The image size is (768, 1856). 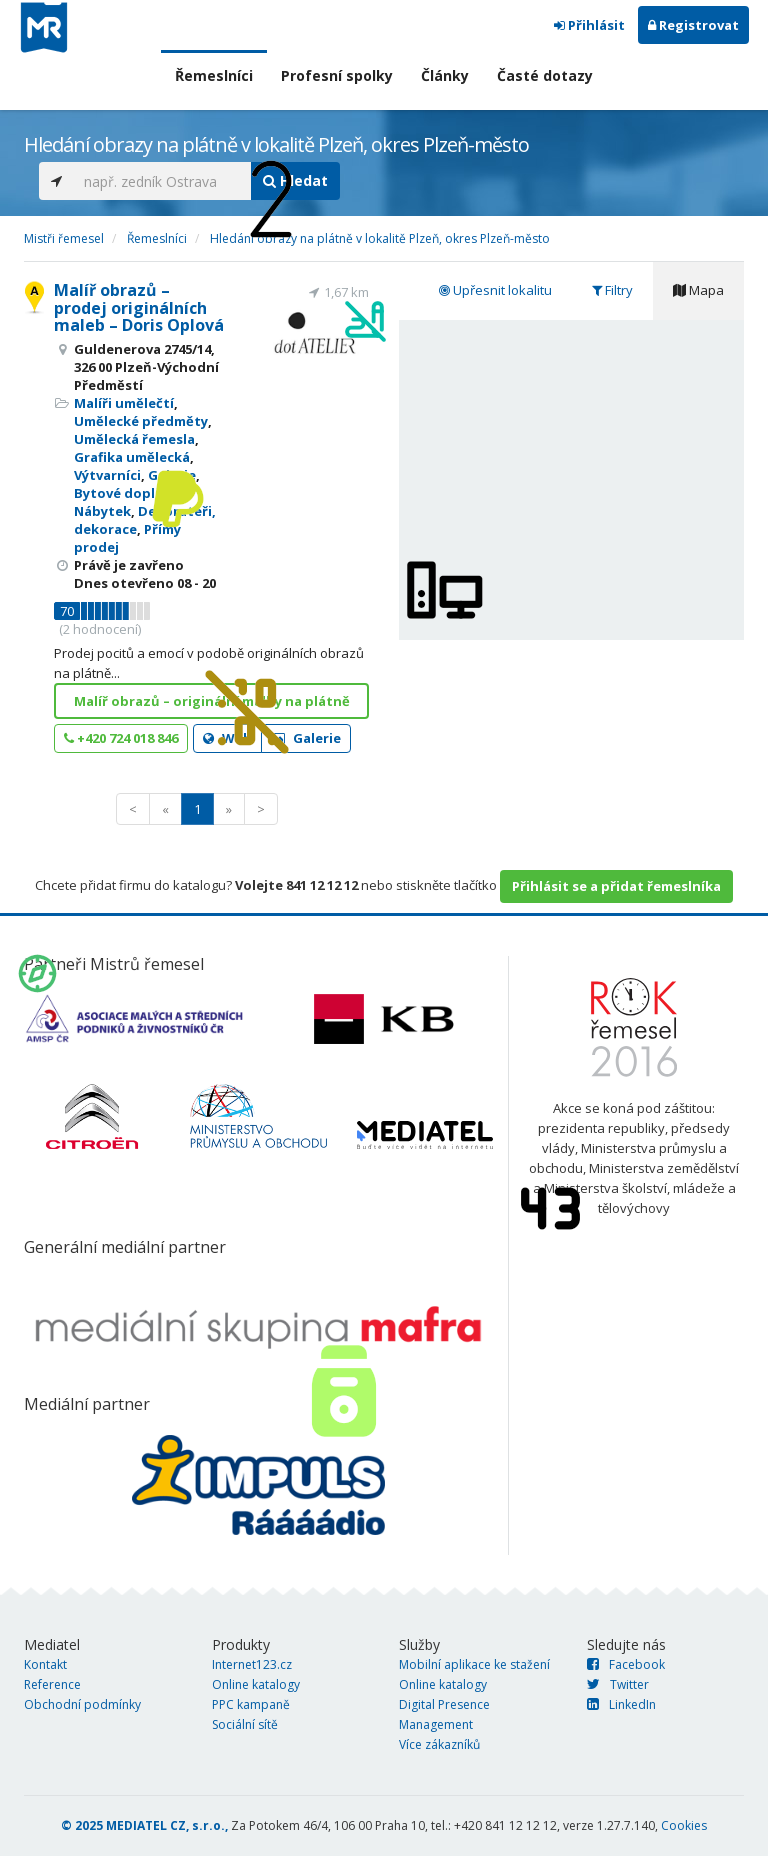 What do you see at coordinates (365, 321) in the screenshot?
I see `writing or editing is disabled` at bounding box center [365, 321].